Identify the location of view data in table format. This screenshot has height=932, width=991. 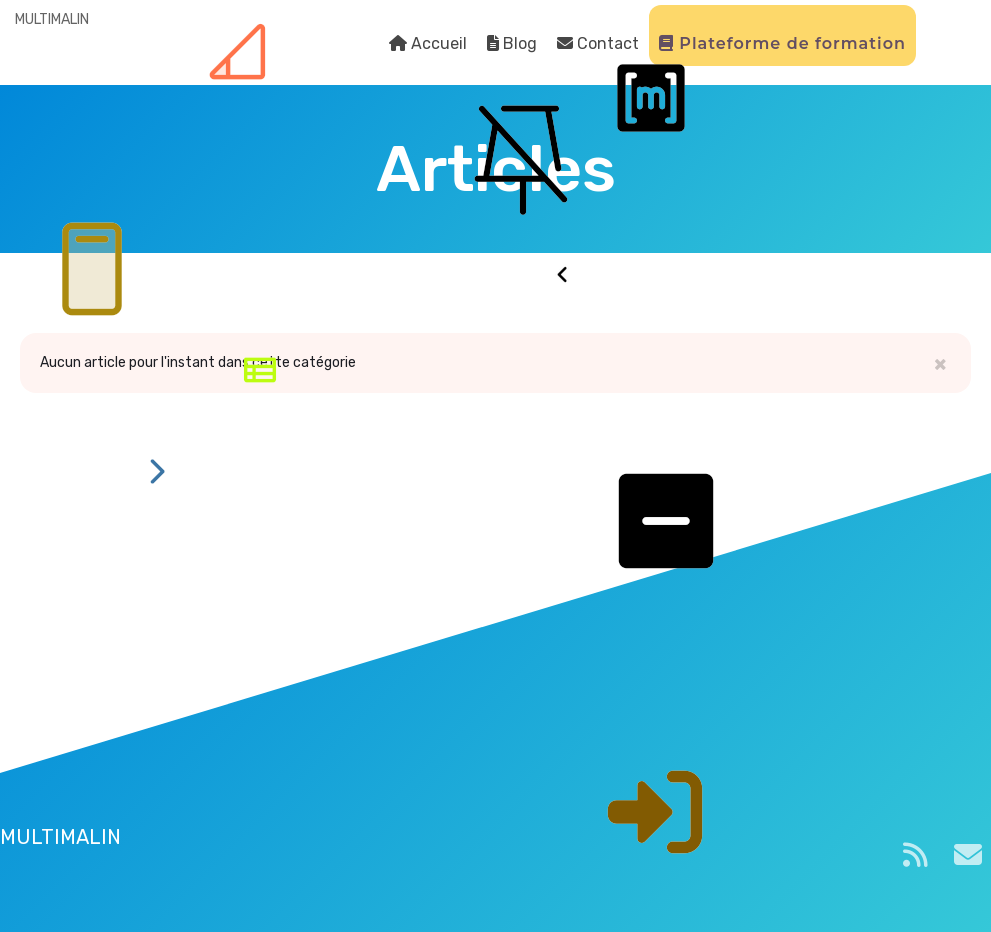
(260, 370).